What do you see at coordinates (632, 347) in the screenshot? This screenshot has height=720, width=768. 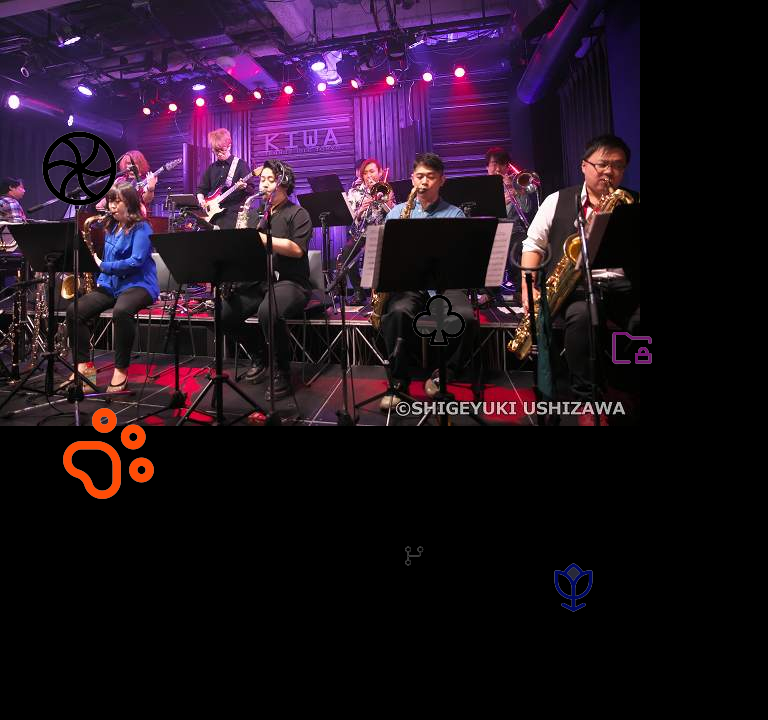 I see `access a password-protected folder` at bounding box center [632, 347].